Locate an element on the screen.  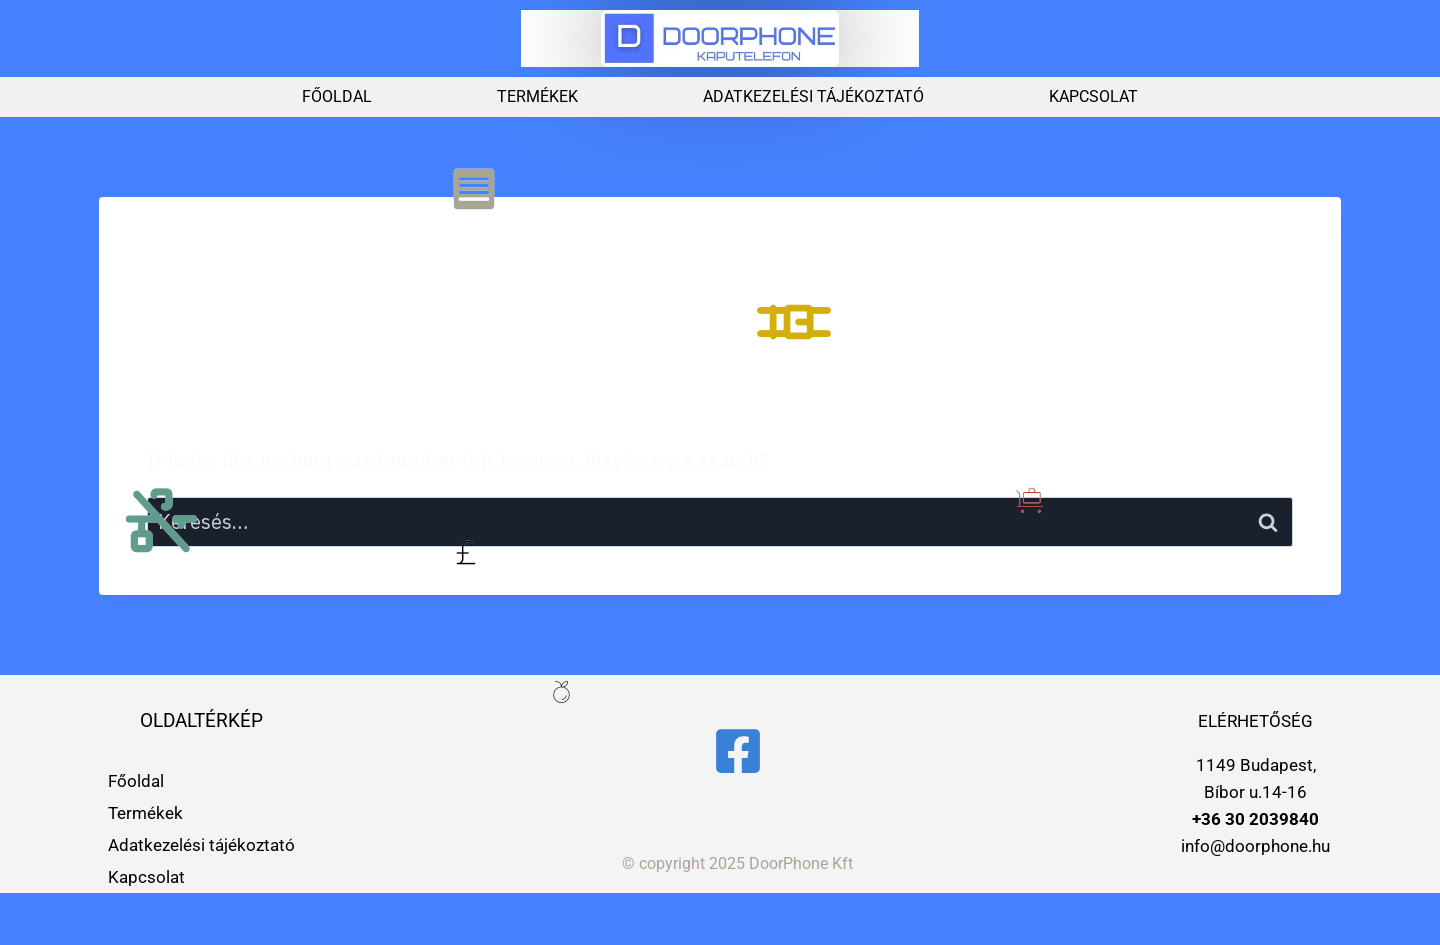
indicates british pound sterling currency is located at coordinates (467, 553).